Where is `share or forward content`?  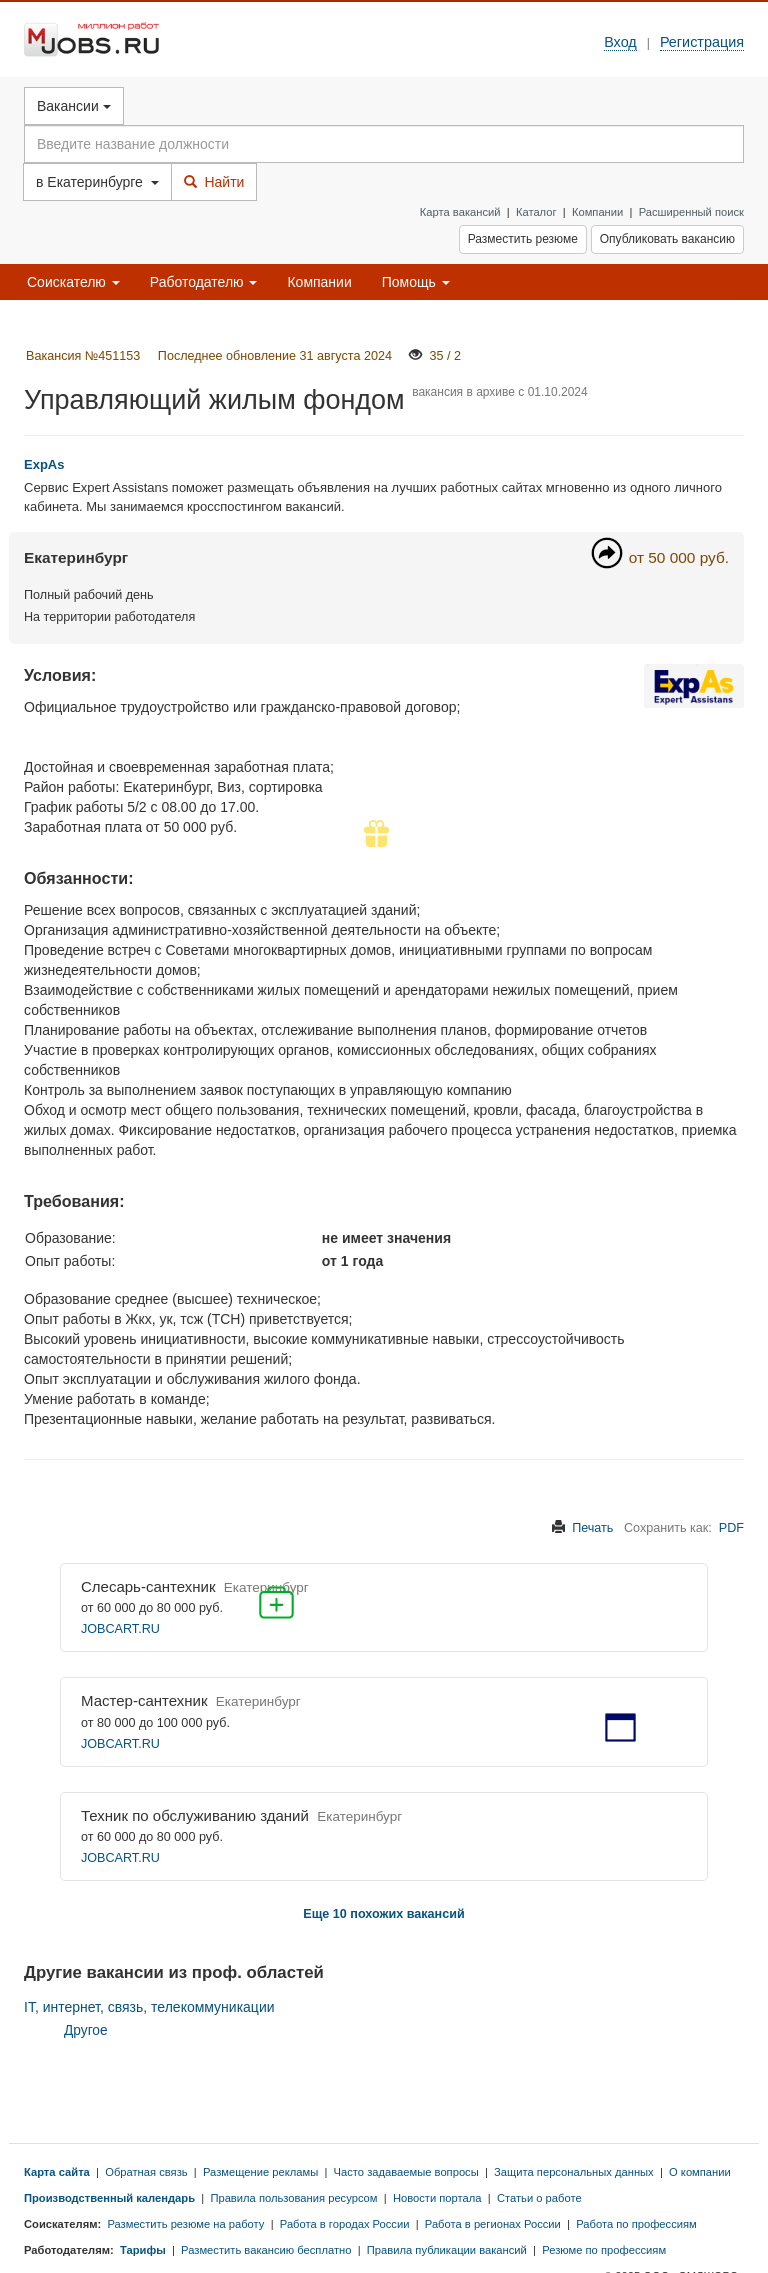 share or forward content is located at coordinates (607, 553).